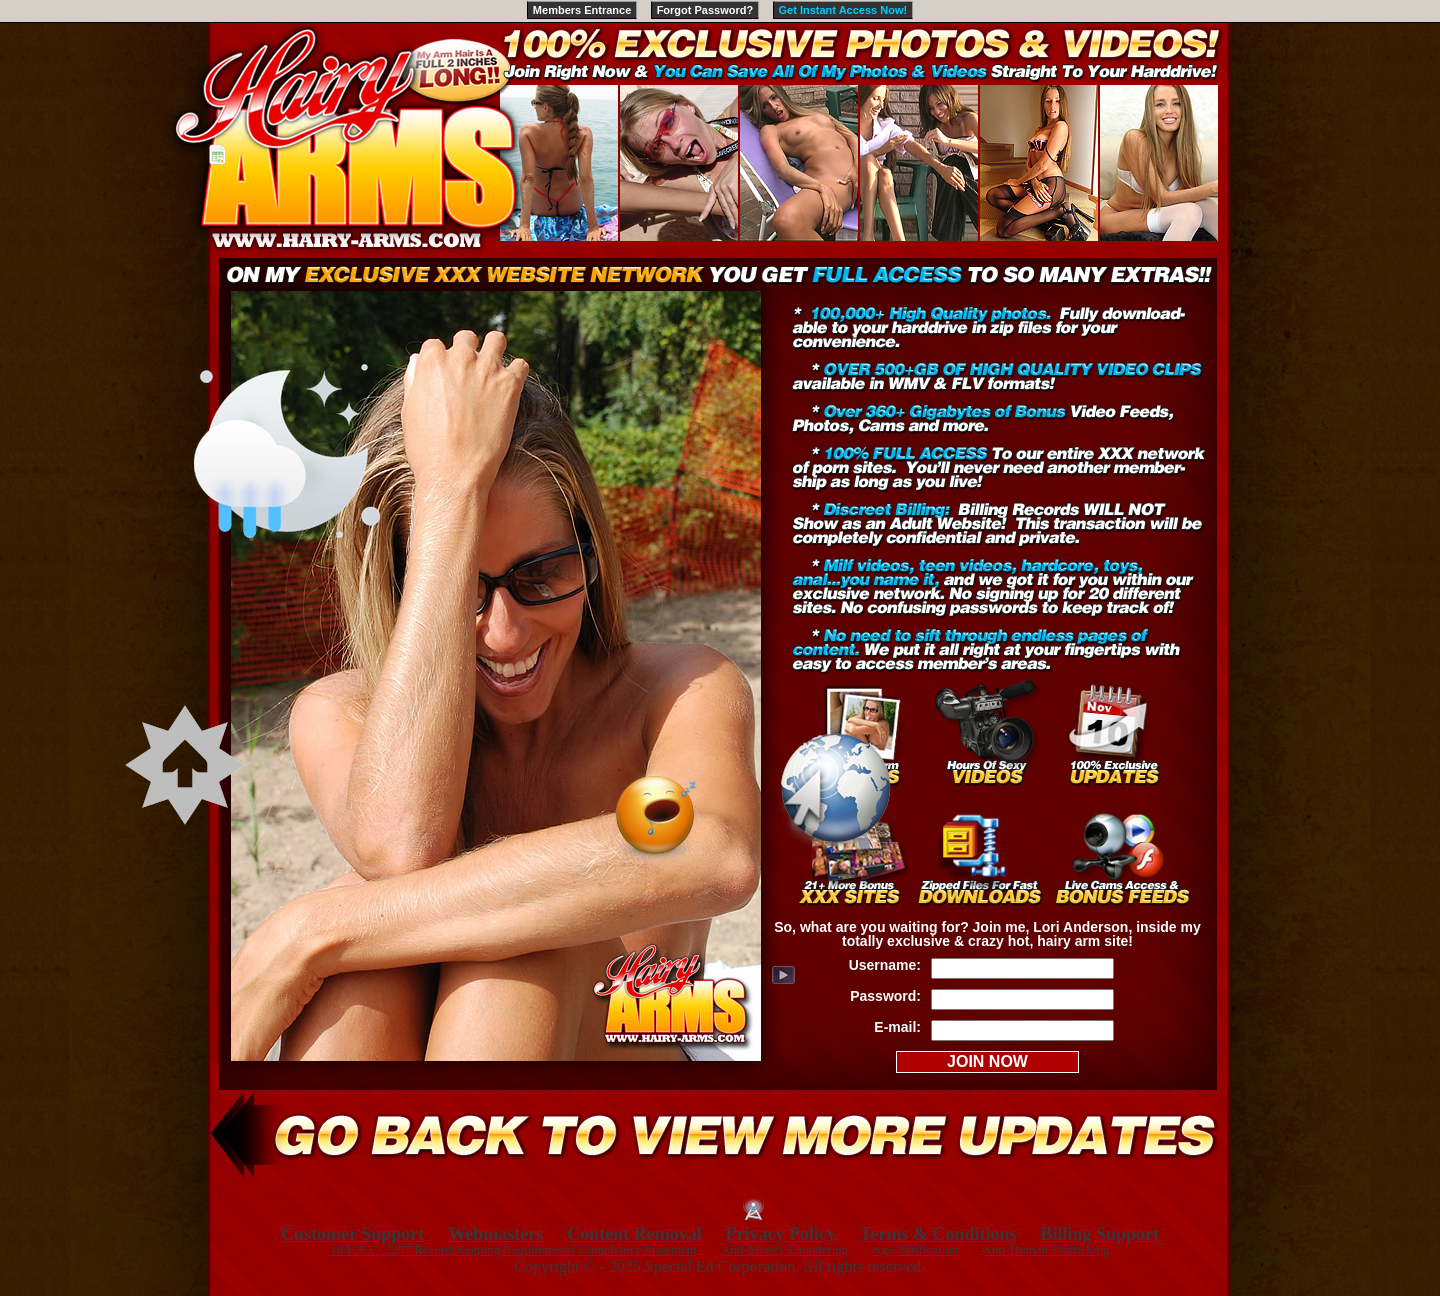 The width and height of the screenshot is (1440, 1296). Describe the element at coordinates (783, 973) in the screenshot. I see `a video file type indicator` at that location.